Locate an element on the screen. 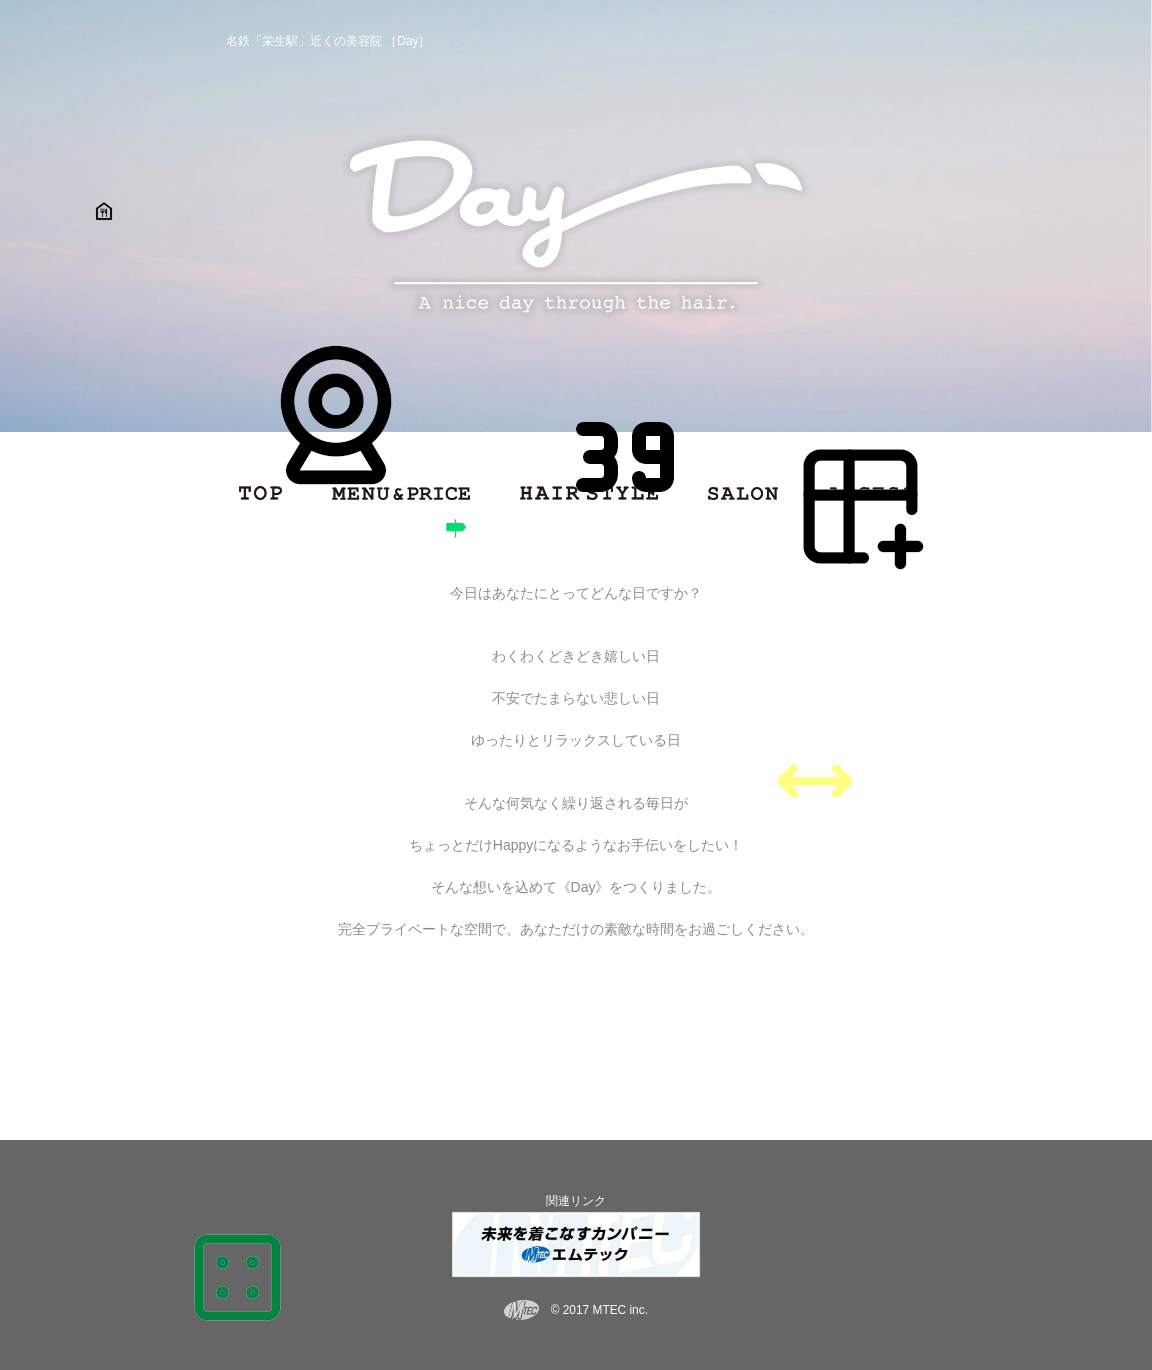 This screenshot has height=1370, width=1152. navigate to directions or wayfinding is located at coordinates (455, 528).